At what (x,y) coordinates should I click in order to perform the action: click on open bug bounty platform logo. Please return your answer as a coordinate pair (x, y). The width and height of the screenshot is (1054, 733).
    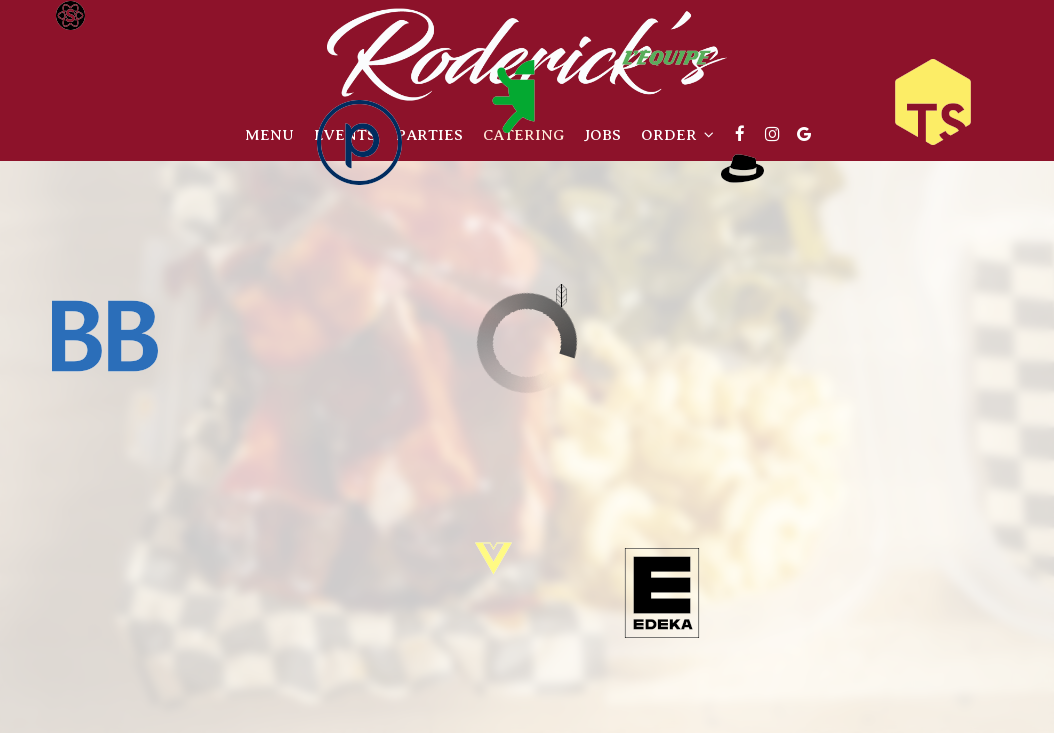
    Looking at the image, I should click on (513, 96).